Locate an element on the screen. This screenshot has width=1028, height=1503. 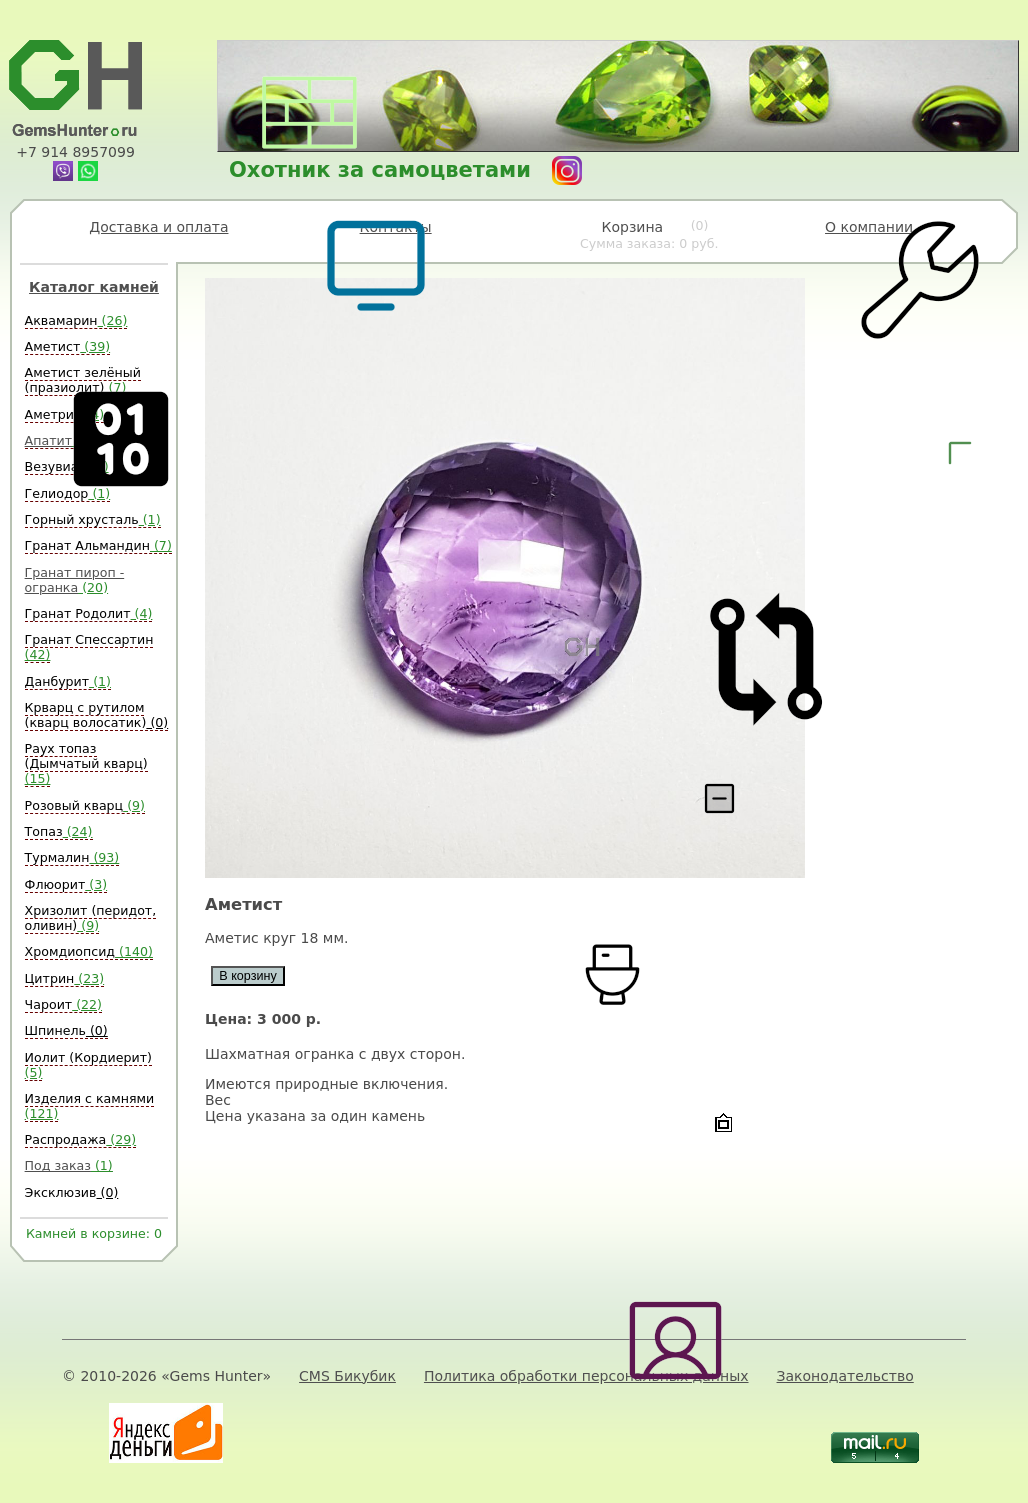
access settings or configuration options is located at coordinates (920, 280).